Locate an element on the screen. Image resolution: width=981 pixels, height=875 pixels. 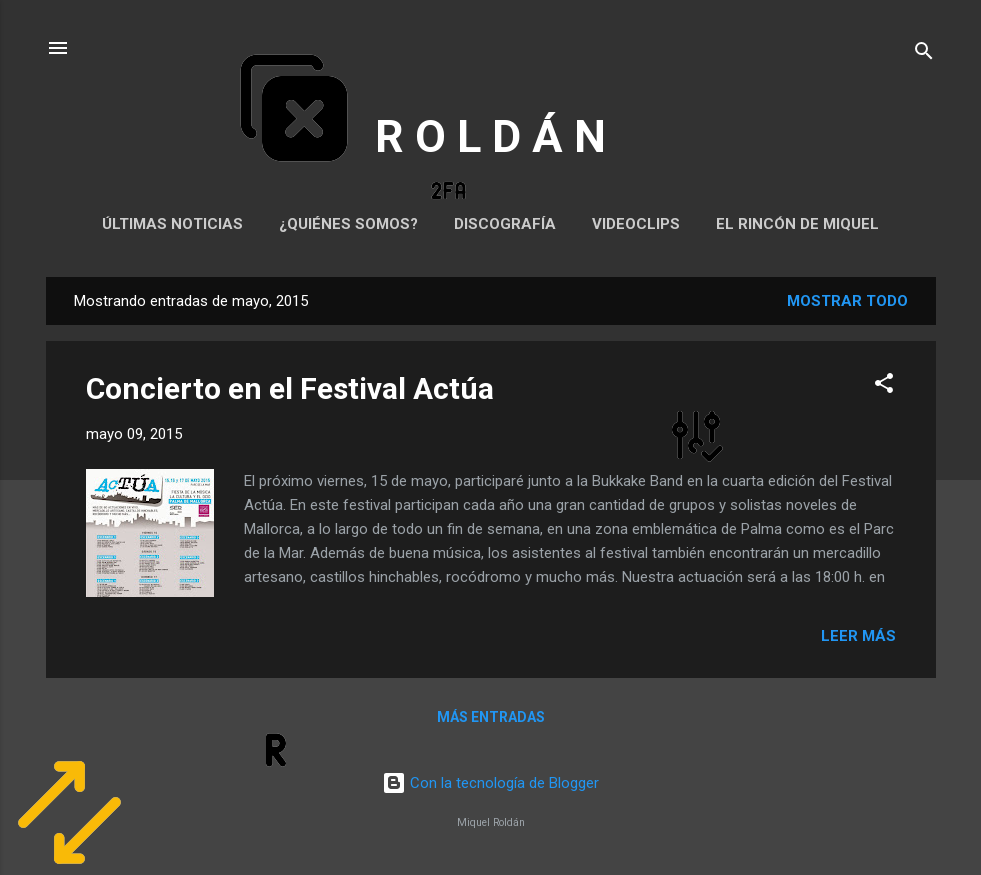
indicates a rating or review section is located at coordinates (276, 750).